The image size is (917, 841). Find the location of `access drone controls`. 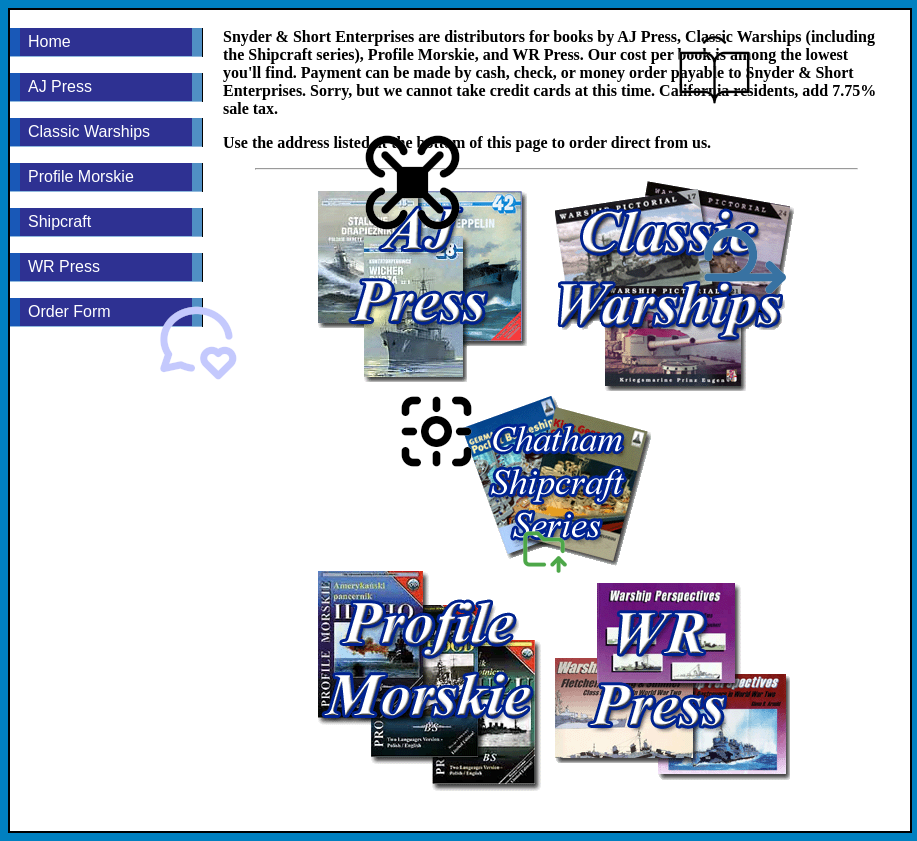

access drone controls is located at coordinates (412, 182).